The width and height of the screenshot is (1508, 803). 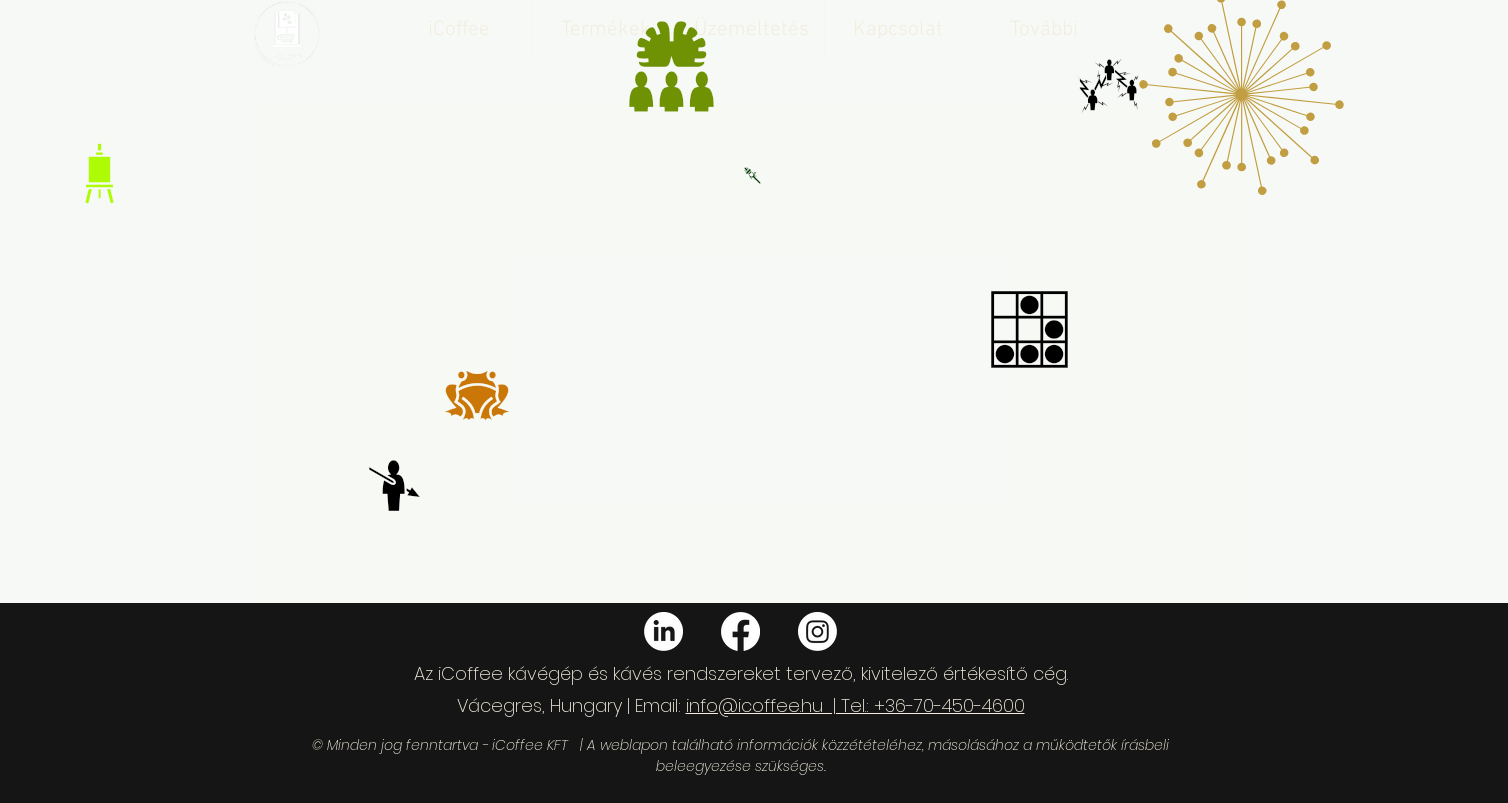 What do you see at coordinates (99, 173) in the screenshot?
I see `open drawing or painting tools` at bounding box center [99, 173].